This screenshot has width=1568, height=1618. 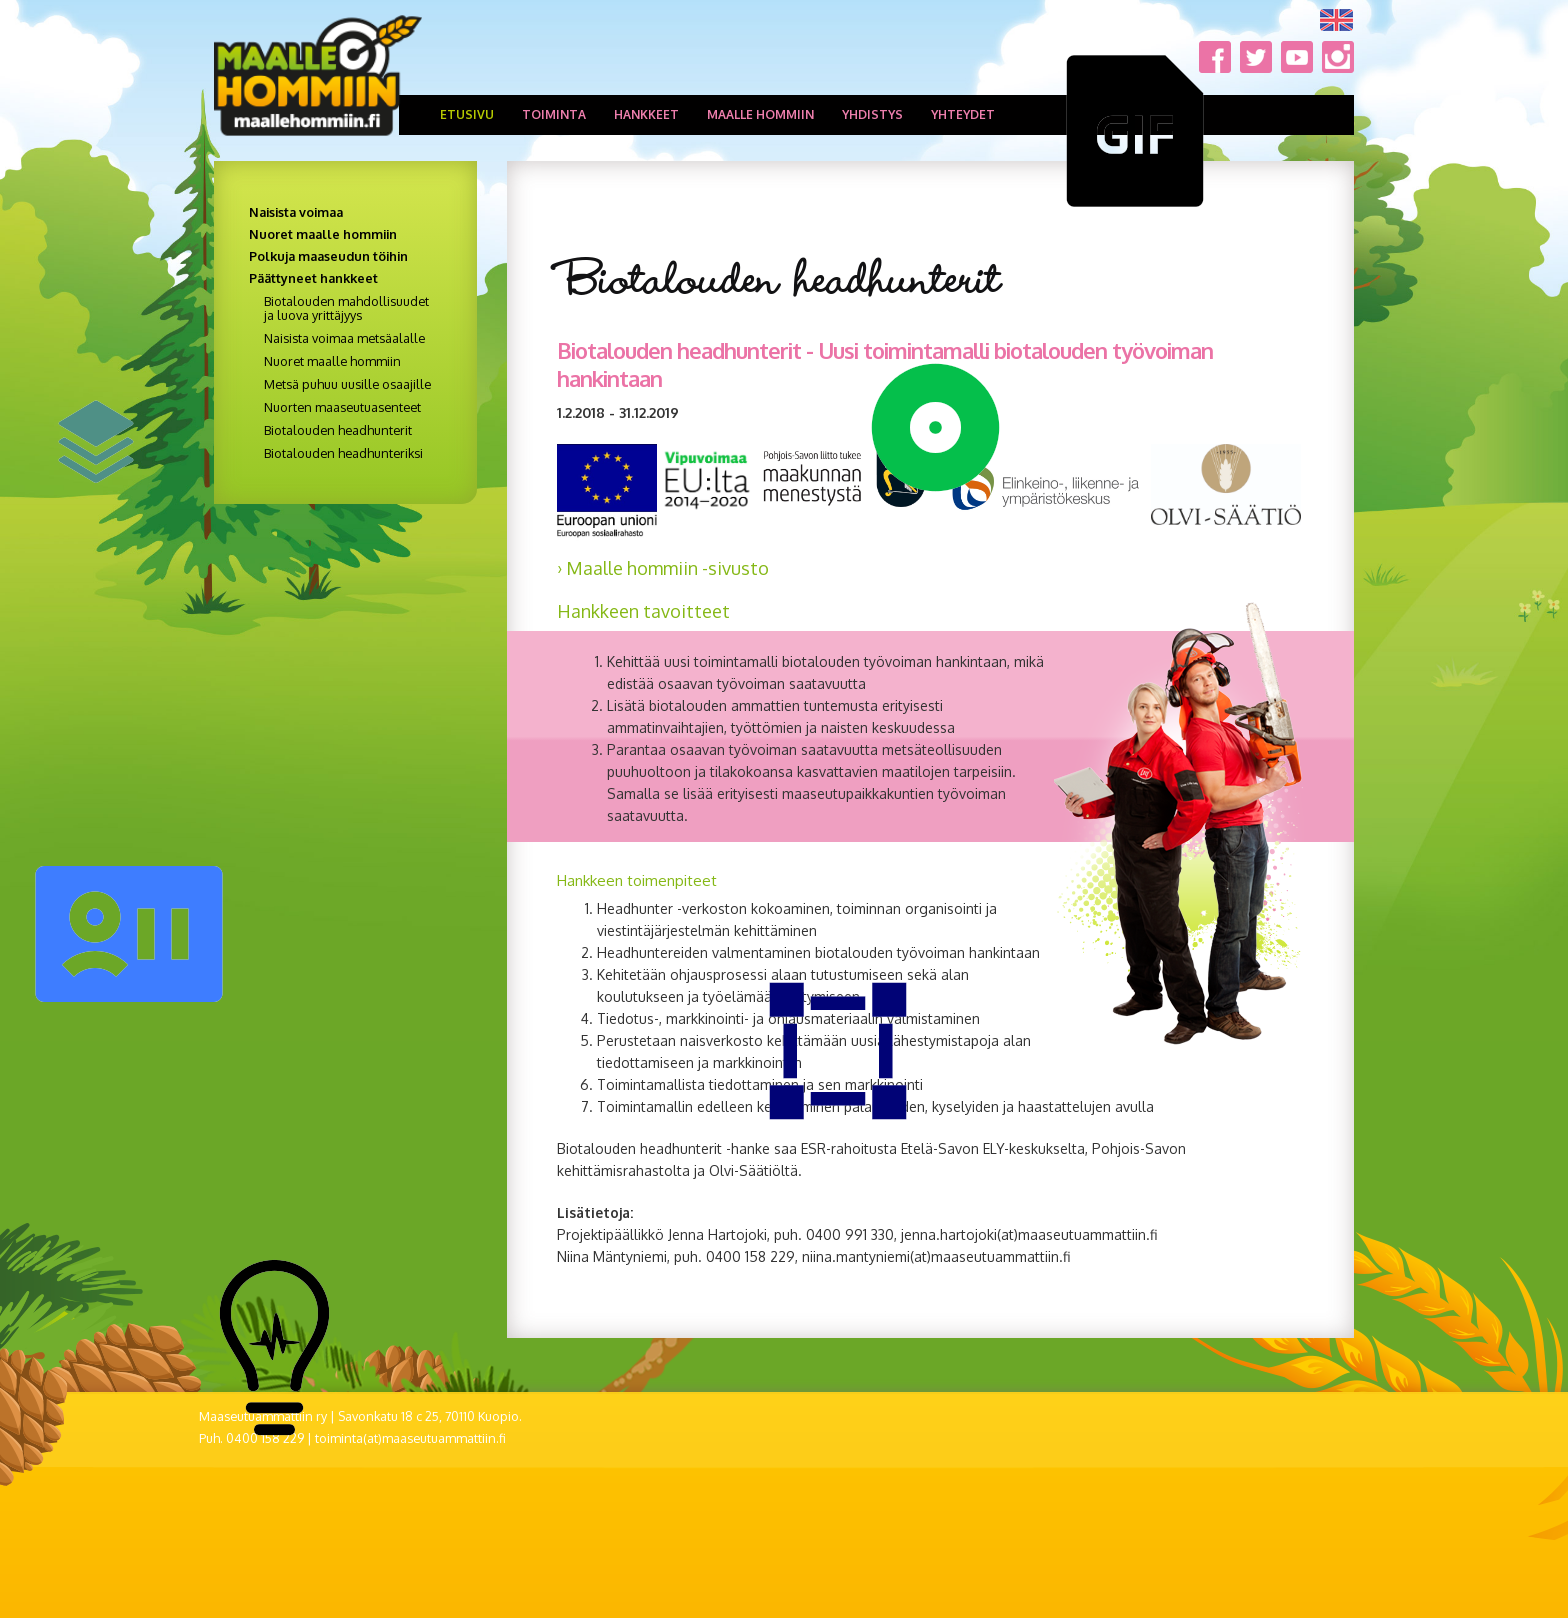 I want to click on medapps healthcare technology logo, so click(x=274, y=1347).